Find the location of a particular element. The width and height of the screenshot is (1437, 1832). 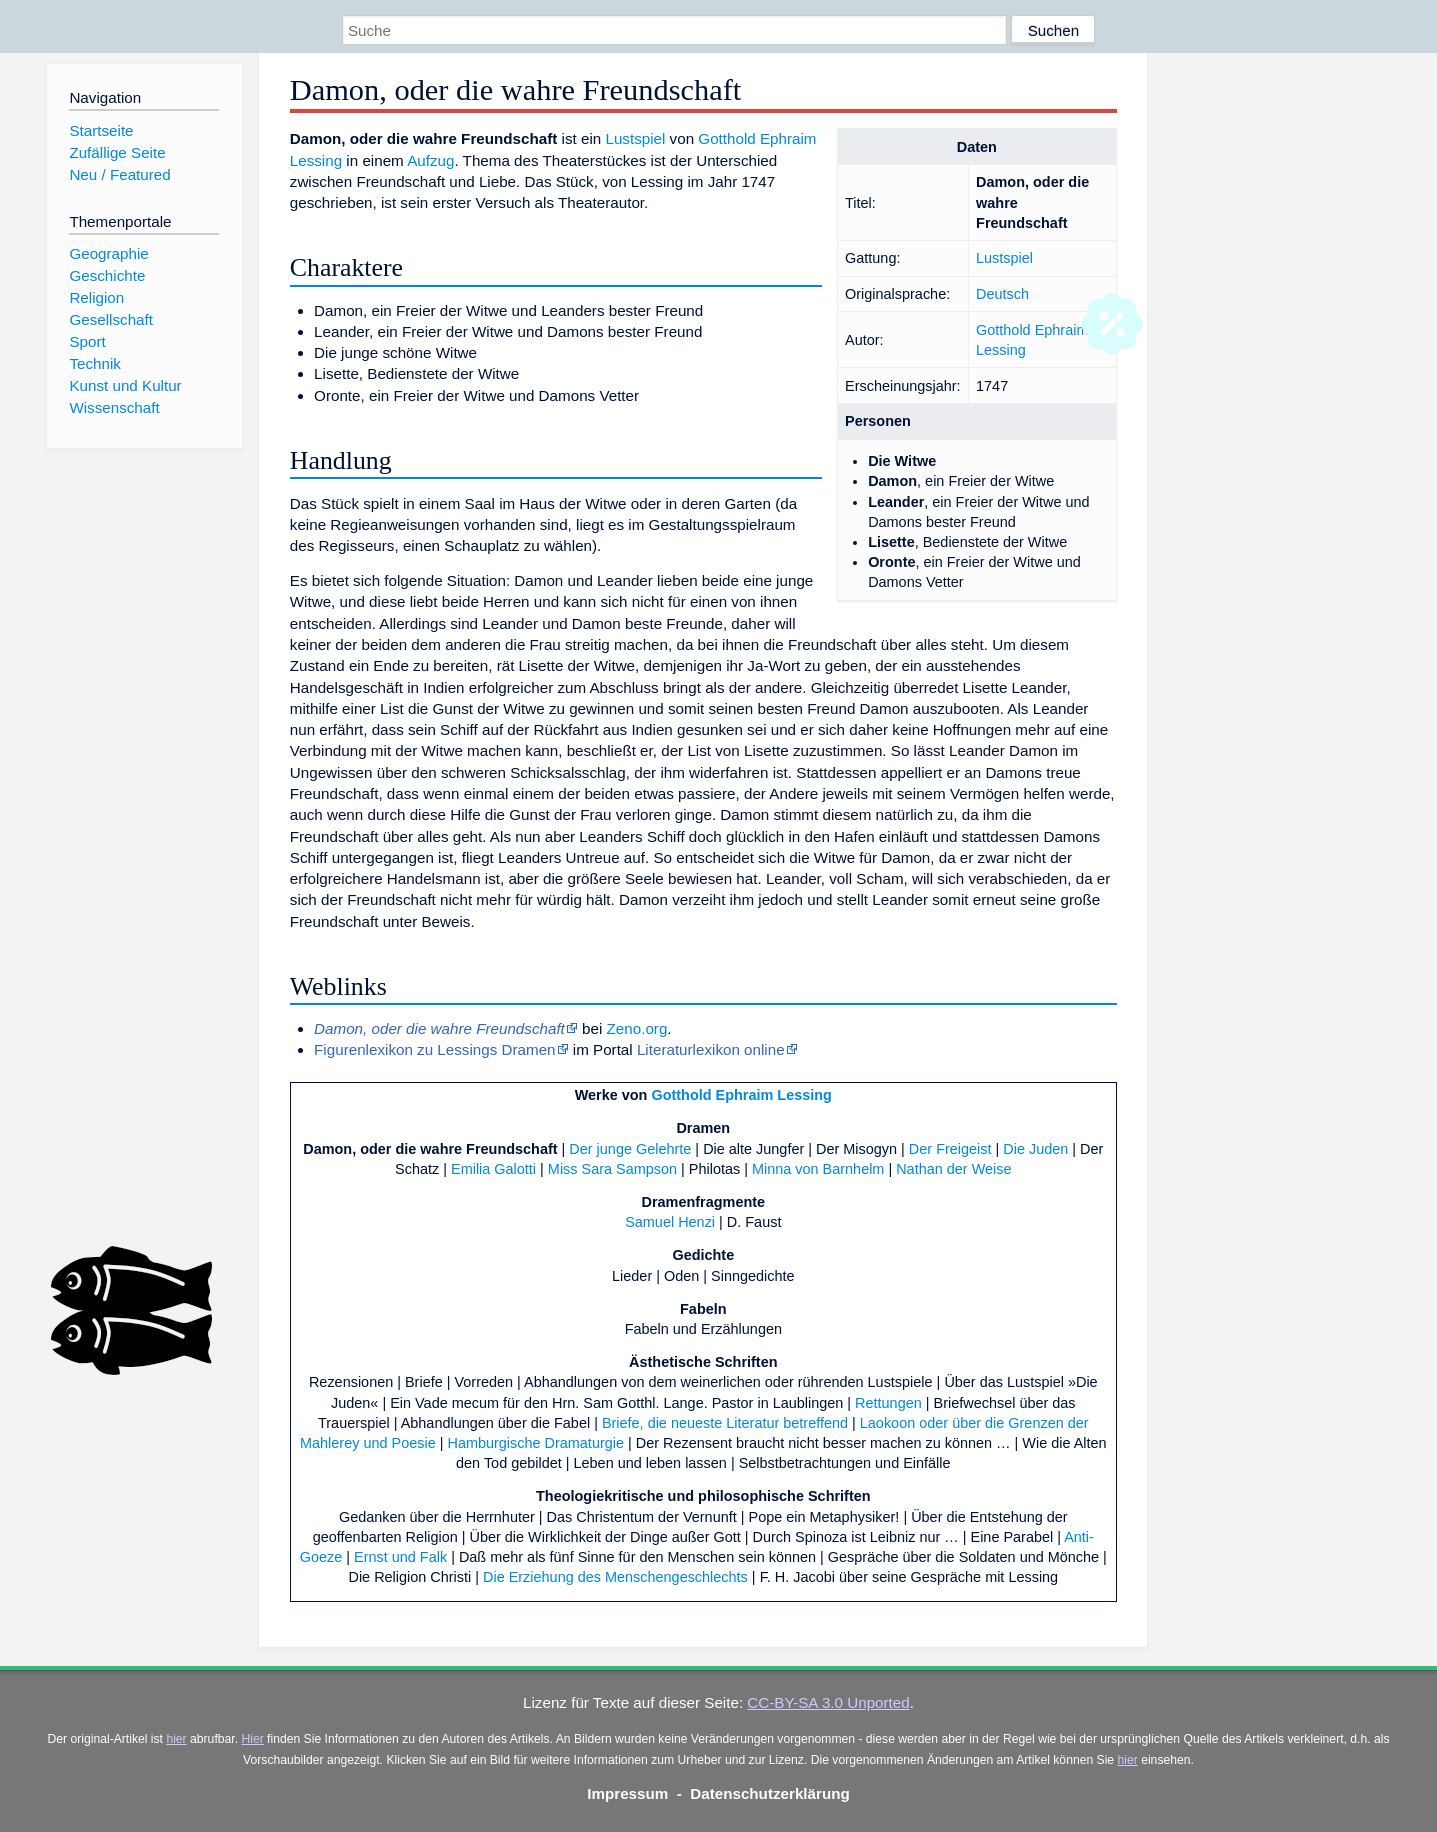

open glitch app or website is located at coordinates (131, 1310).